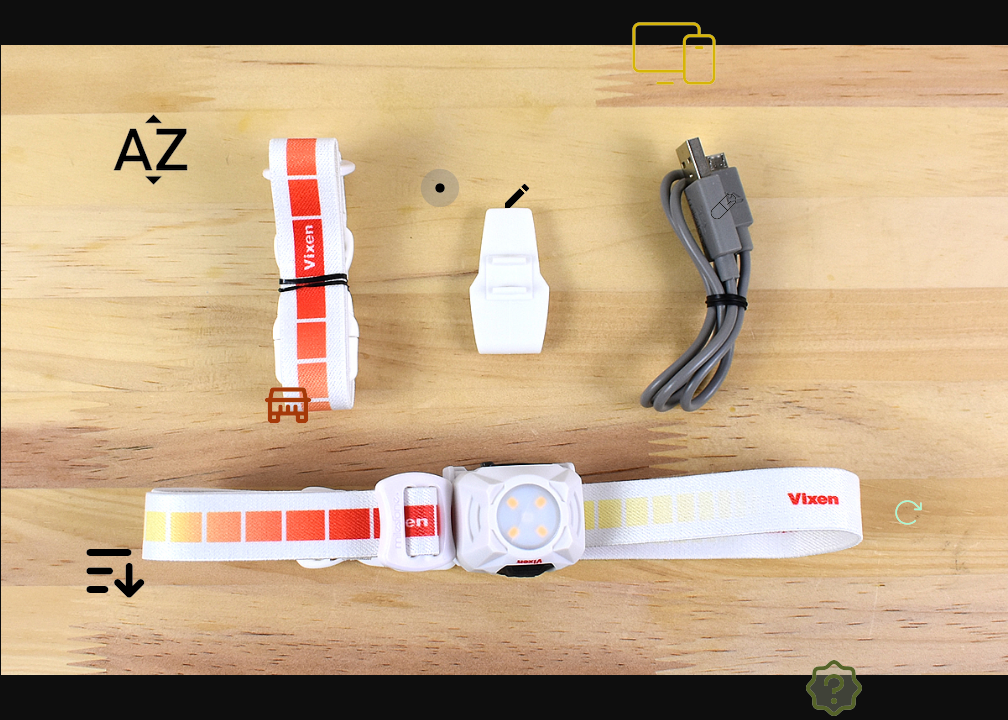 The height and width of the screenshot is (720, 1008). I want to click on refresh or reload content, so click(907, 512).